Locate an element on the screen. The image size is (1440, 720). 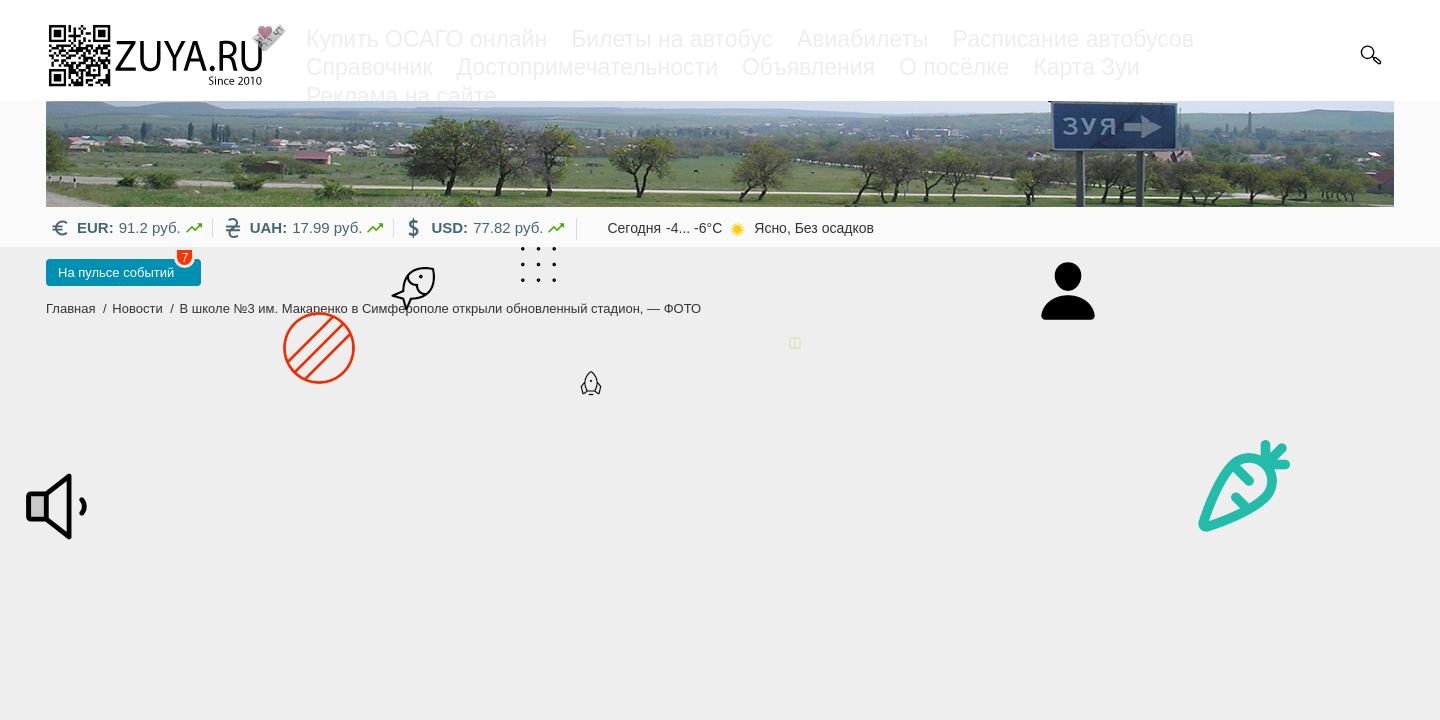
access boules or pétanque game is located at coordinates (319, 348).